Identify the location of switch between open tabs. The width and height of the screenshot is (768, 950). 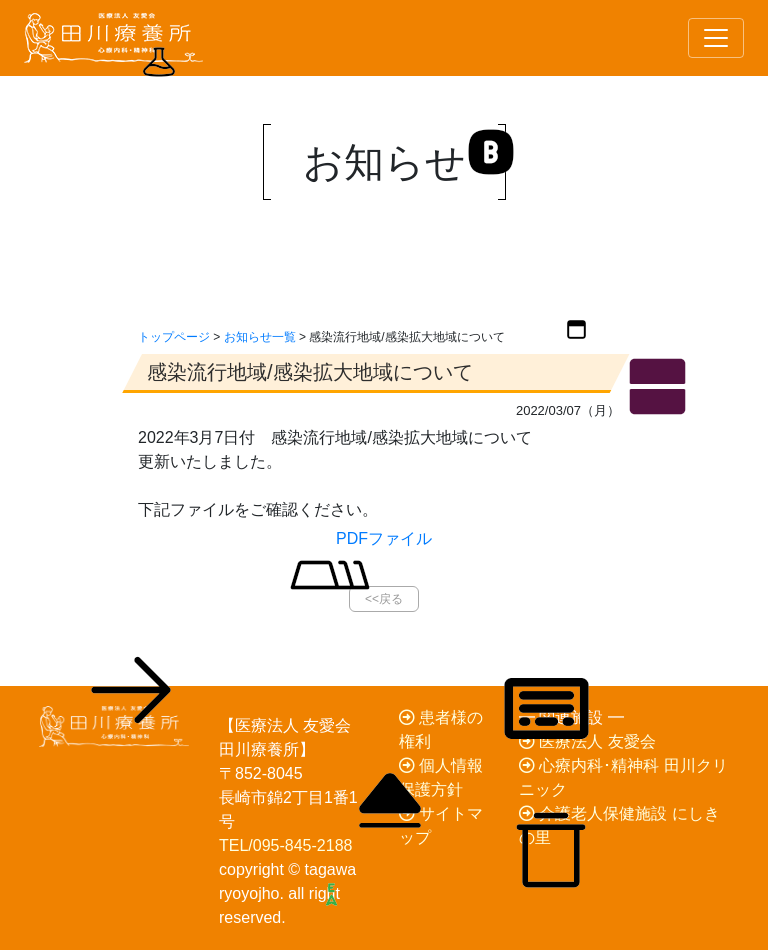
(330, 575).